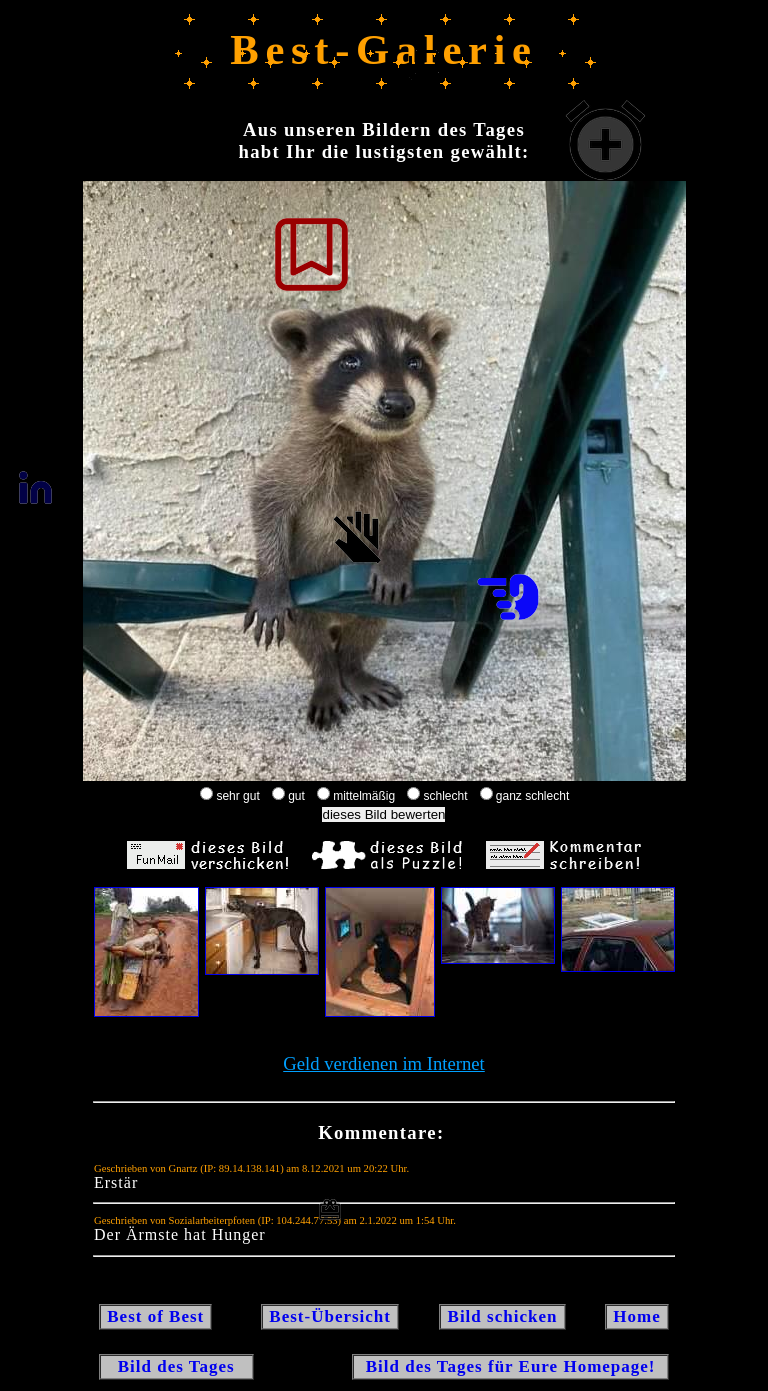 The width and height of the screenshot is (768, 1391). What do you see at coordinates (605, 140) in the screenshot?
I see `add a new alarm` at bounding box center [605, 140].